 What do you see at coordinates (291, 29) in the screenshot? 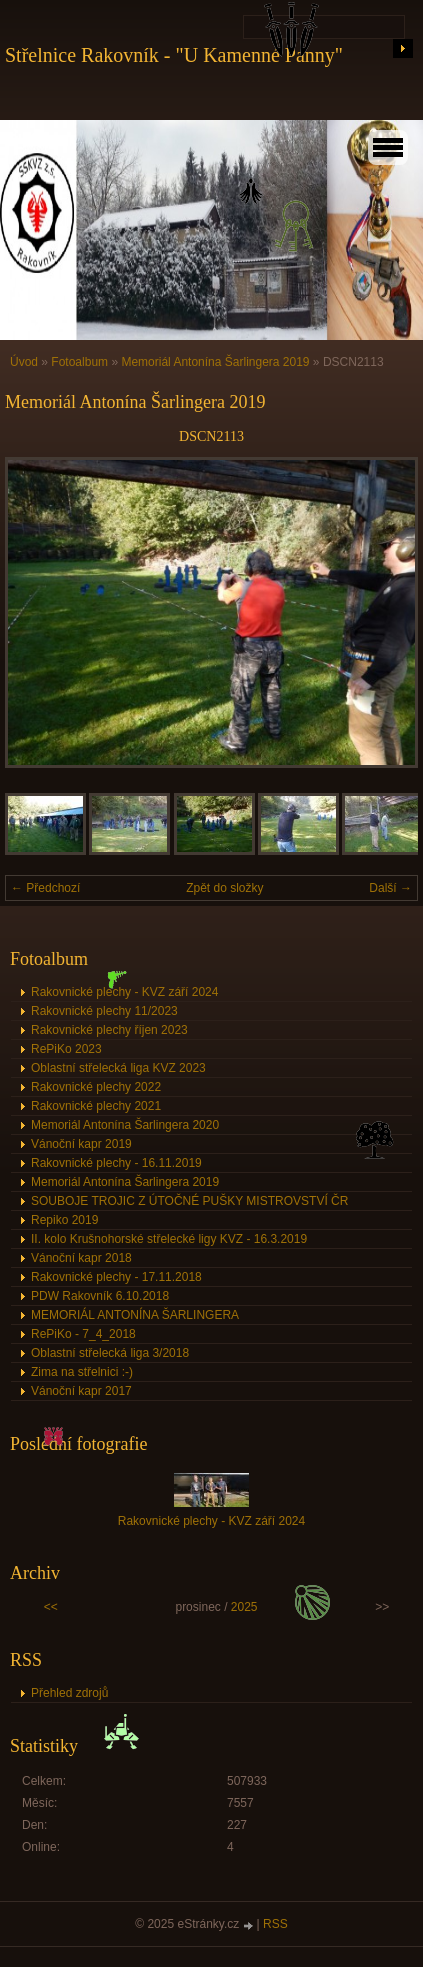
I see `select daggers as your weapon type` at bounding box center [291, 29].